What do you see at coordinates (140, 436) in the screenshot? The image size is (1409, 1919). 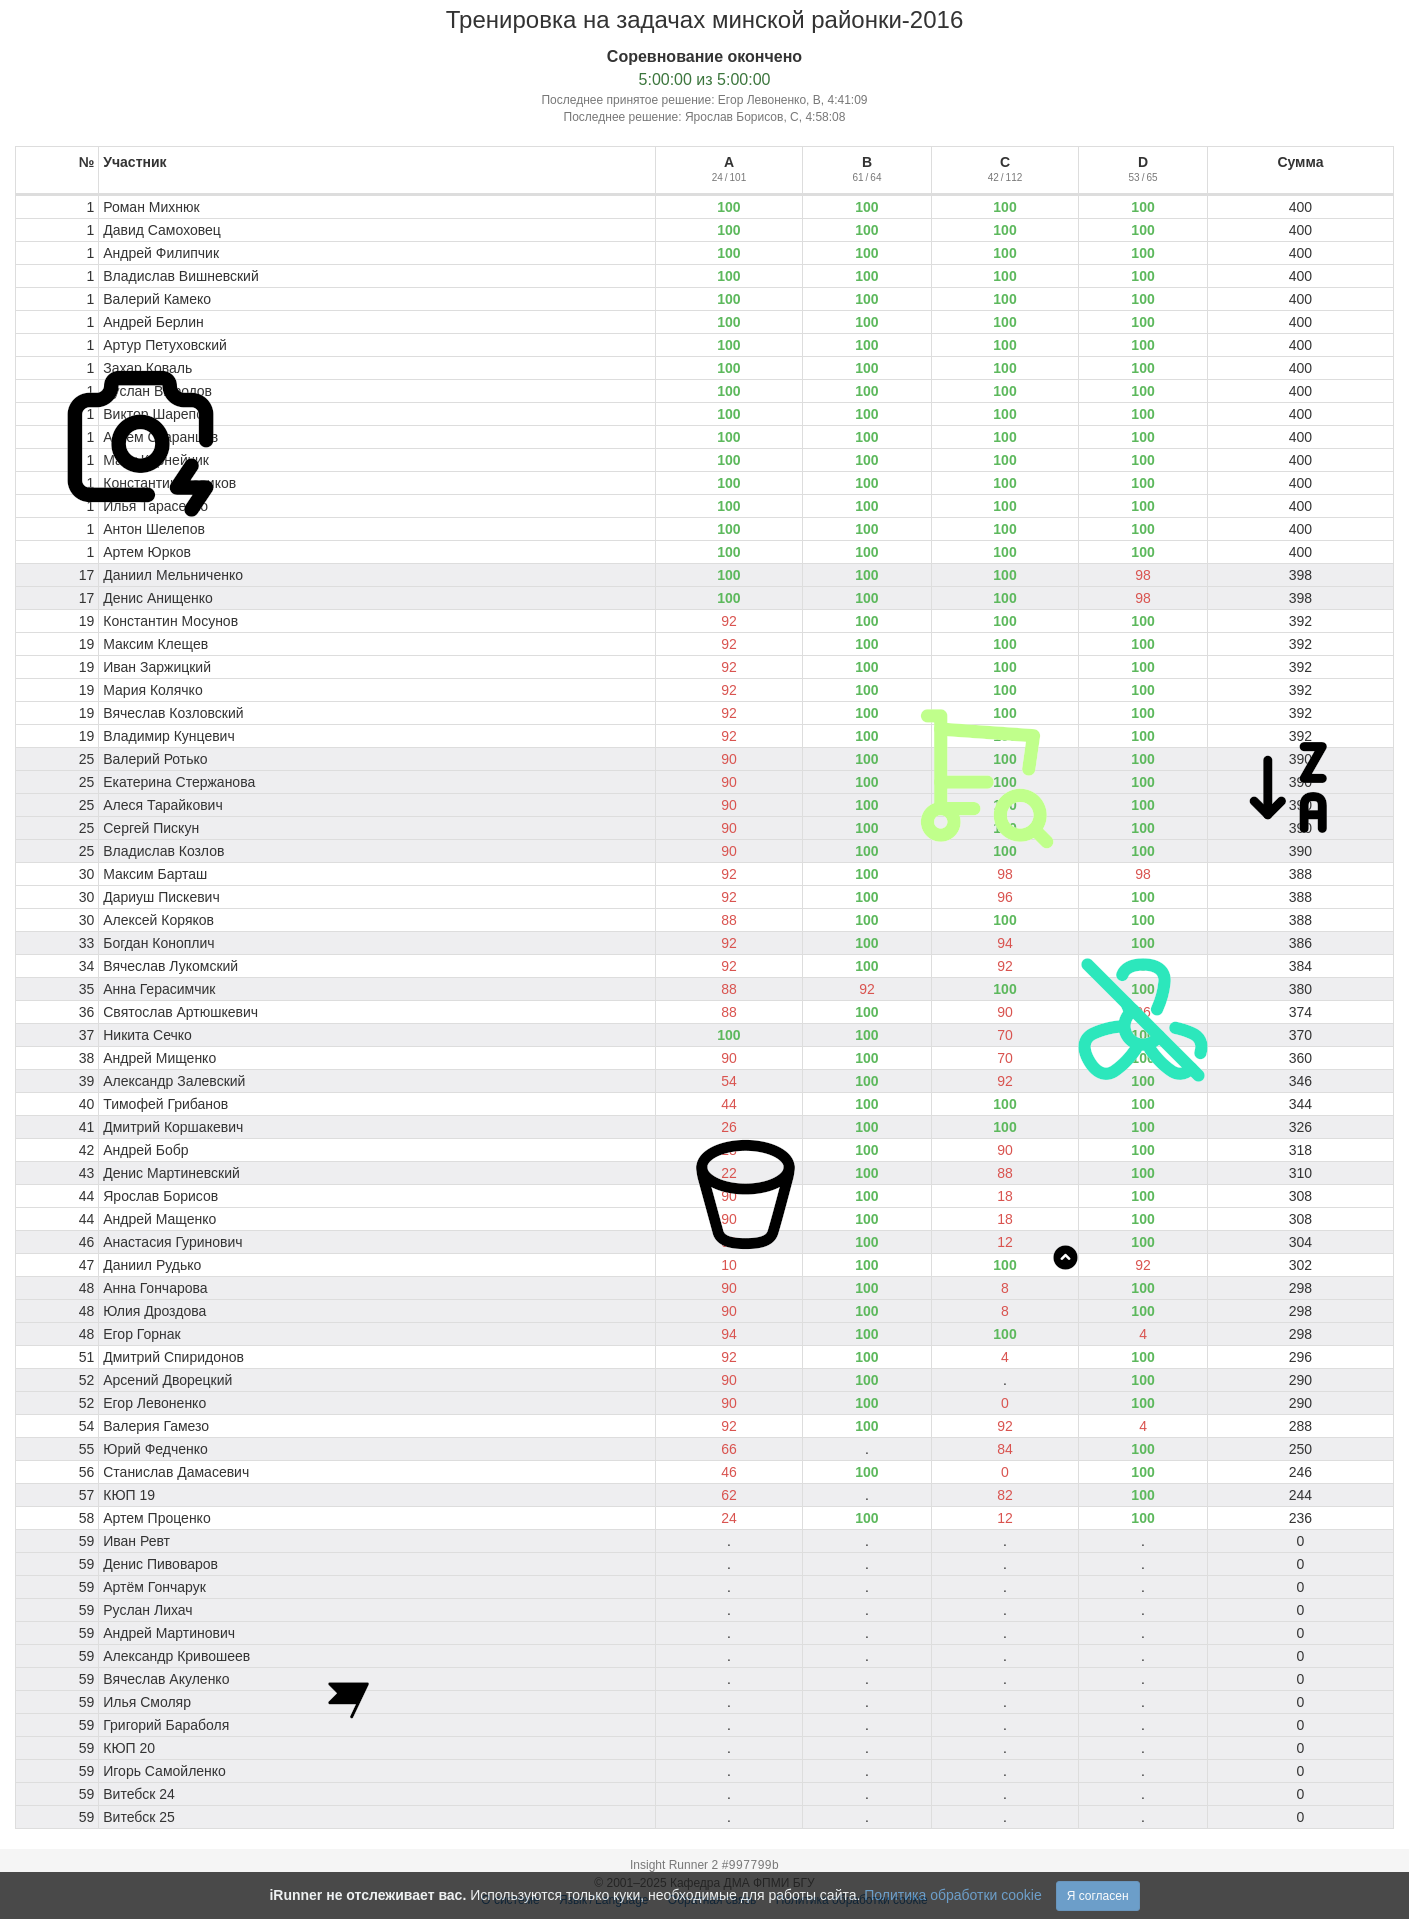 I see `camera flash enabled` at bounding box center [140, 436].